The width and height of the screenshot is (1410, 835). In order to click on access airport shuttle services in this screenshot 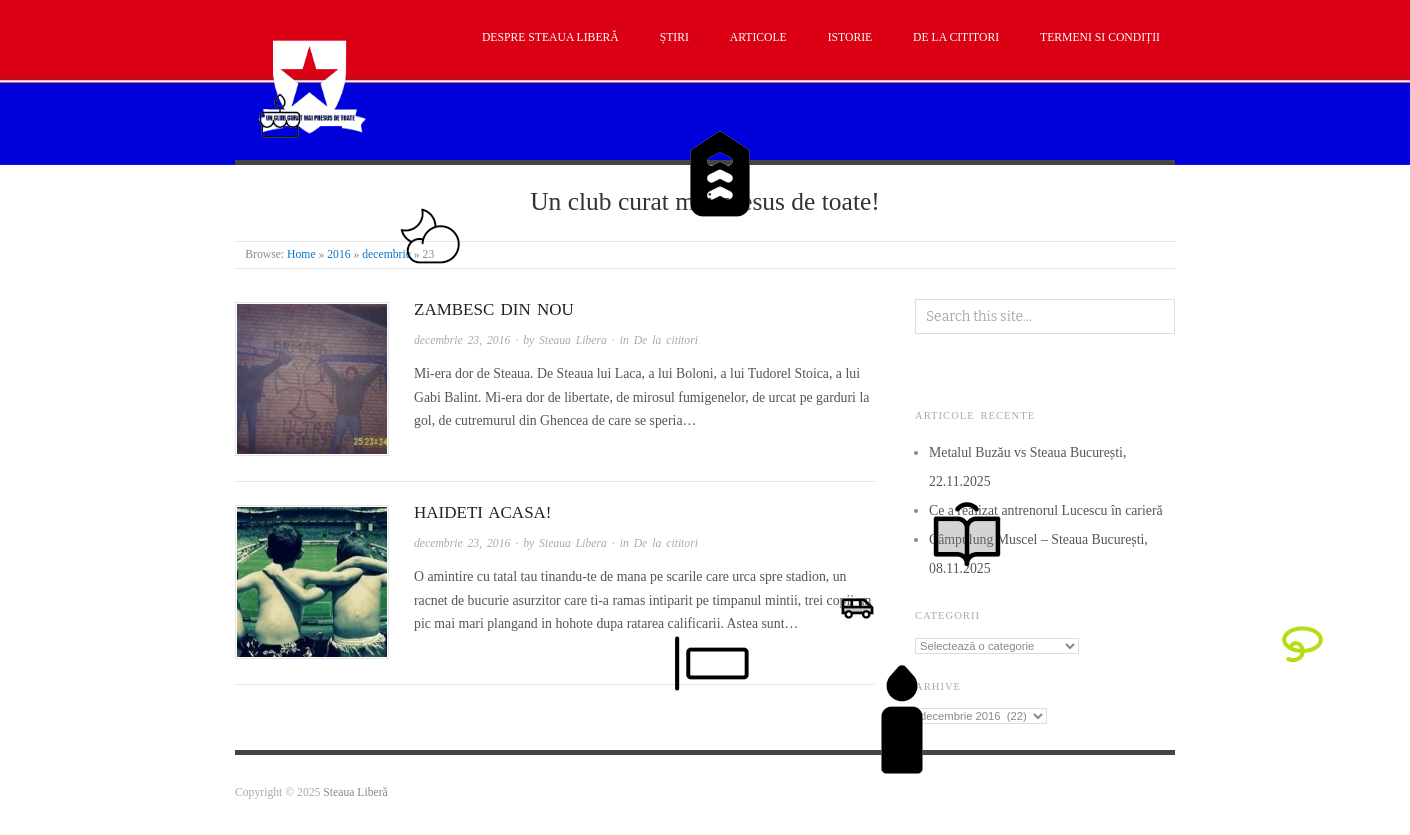, I will do `click(857, 608)`.